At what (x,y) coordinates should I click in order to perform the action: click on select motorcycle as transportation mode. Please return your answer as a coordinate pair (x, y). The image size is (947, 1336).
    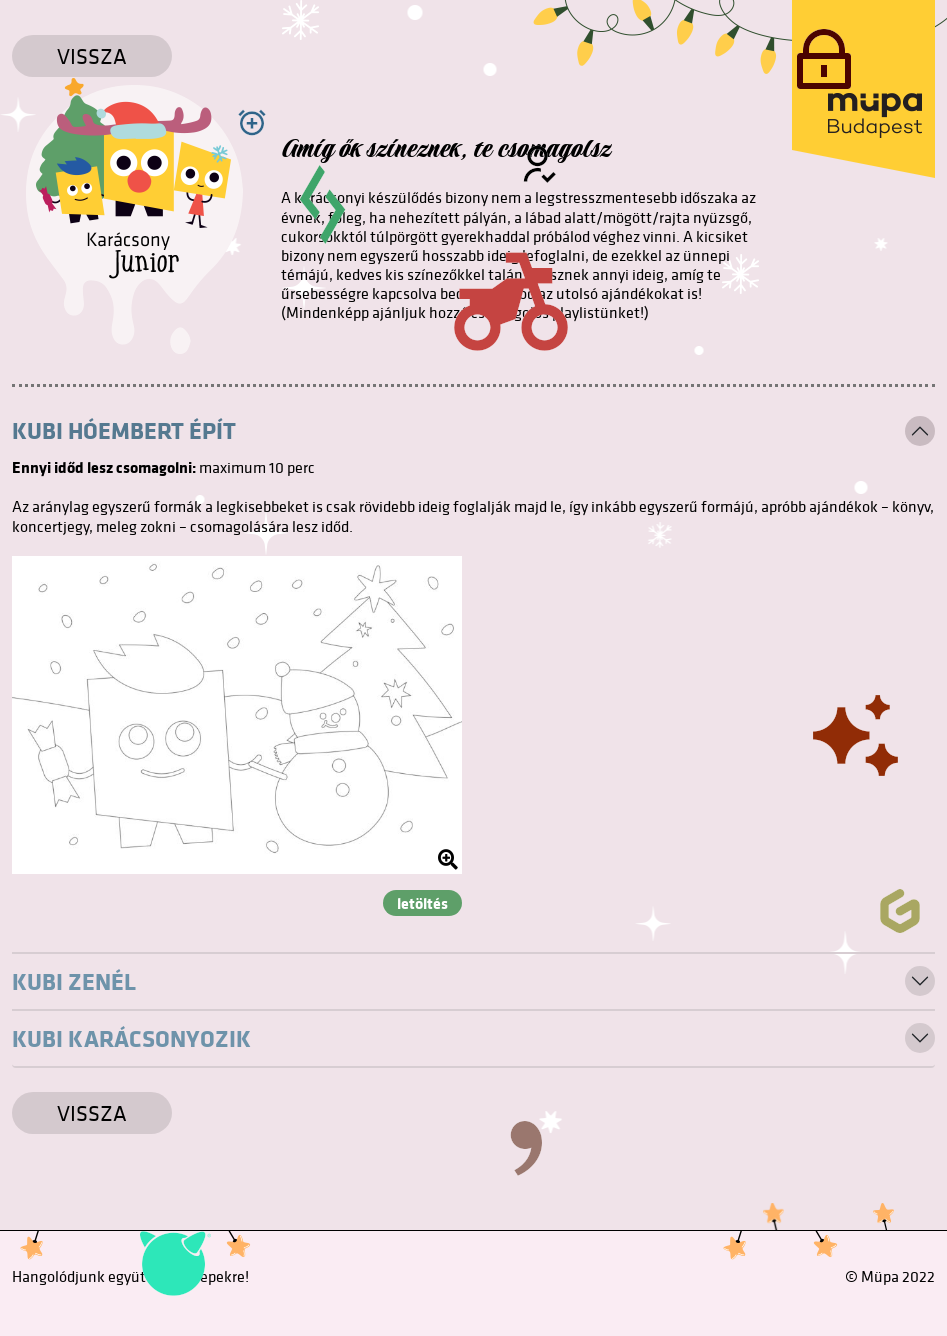
    Looking at the image, I should click on (511, 299).